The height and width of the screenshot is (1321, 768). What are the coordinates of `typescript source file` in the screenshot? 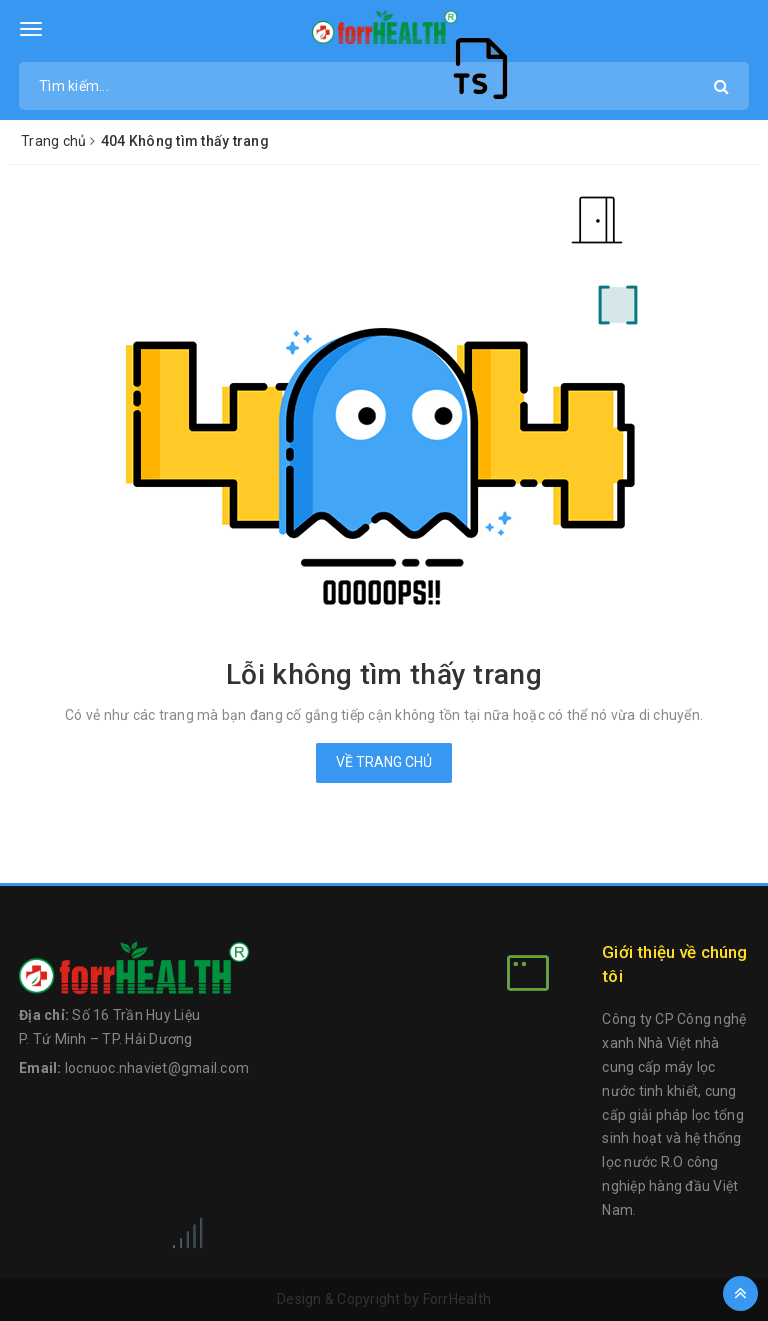 It's located at (481, 68).